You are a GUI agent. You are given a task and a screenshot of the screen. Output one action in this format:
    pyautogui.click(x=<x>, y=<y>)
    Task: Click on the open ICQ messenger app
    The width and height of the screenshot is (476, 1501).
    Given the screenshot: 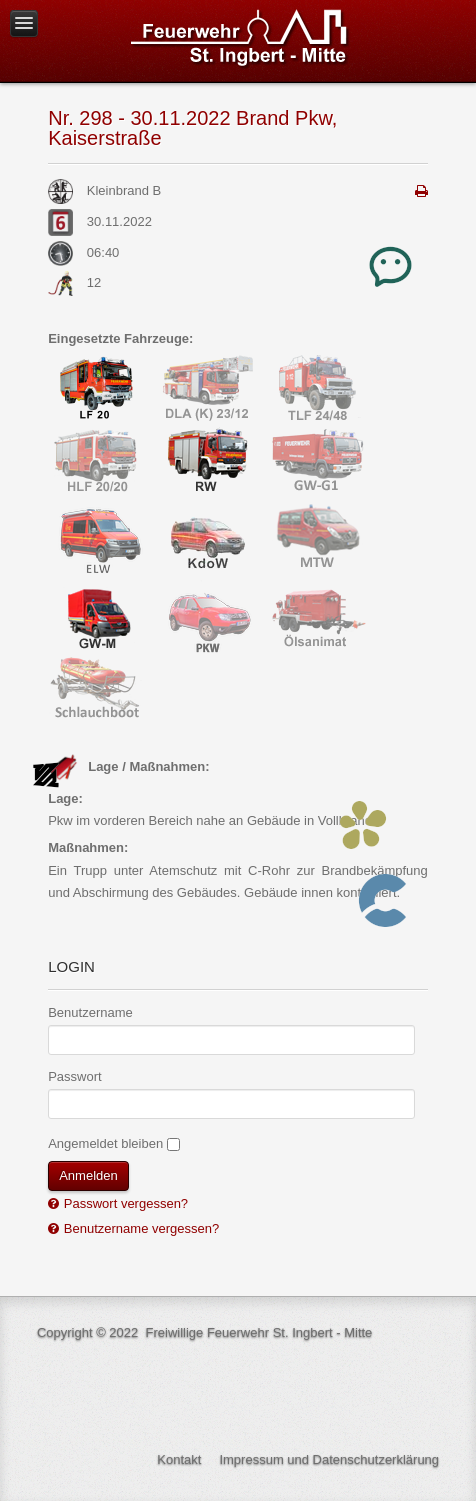 What is the action you would take?
    pyautogui.click(x=363, y=825)
    